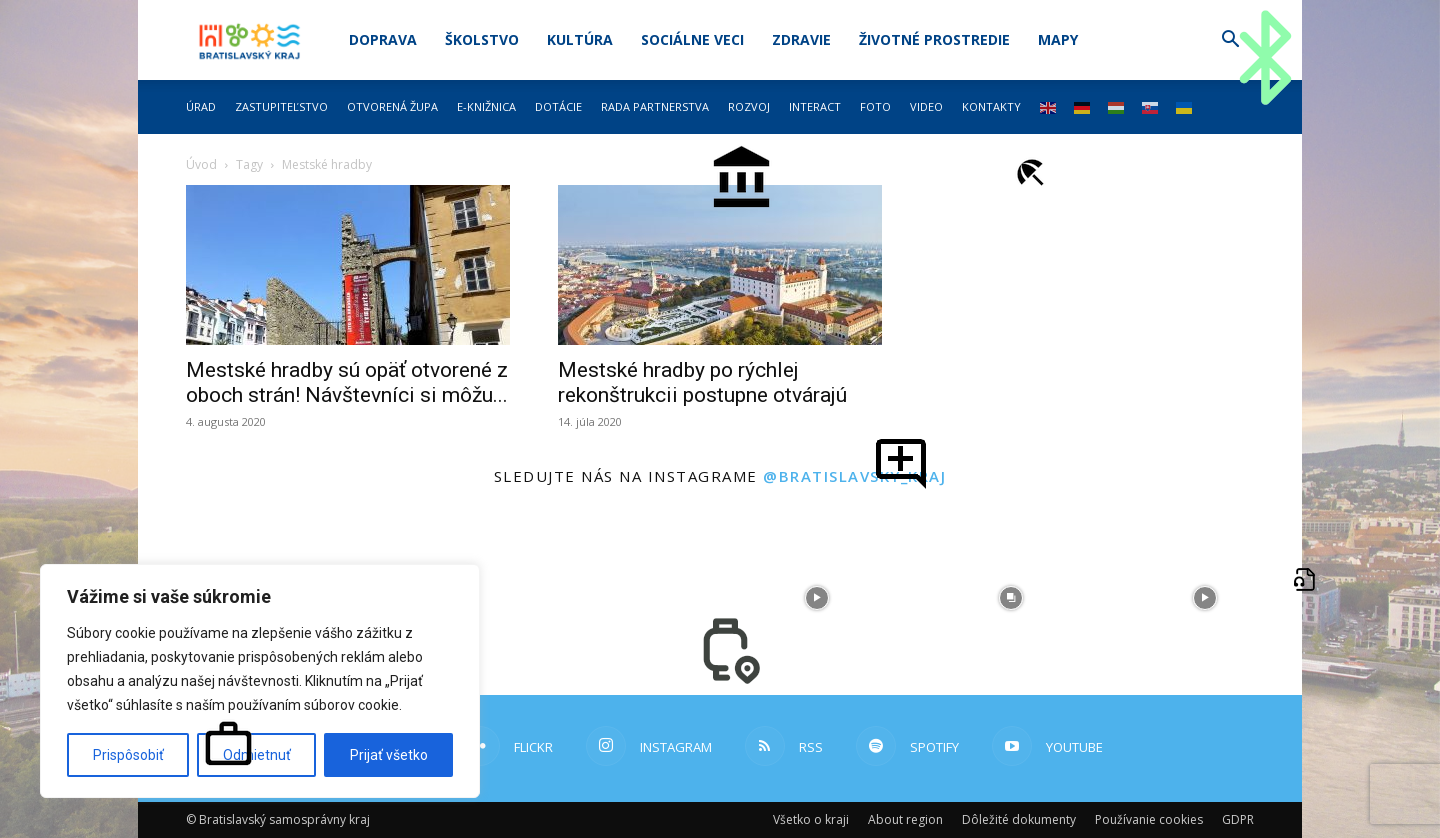 The image size is (1440, 838). I want to click on add a new comment, so click(901, 464).